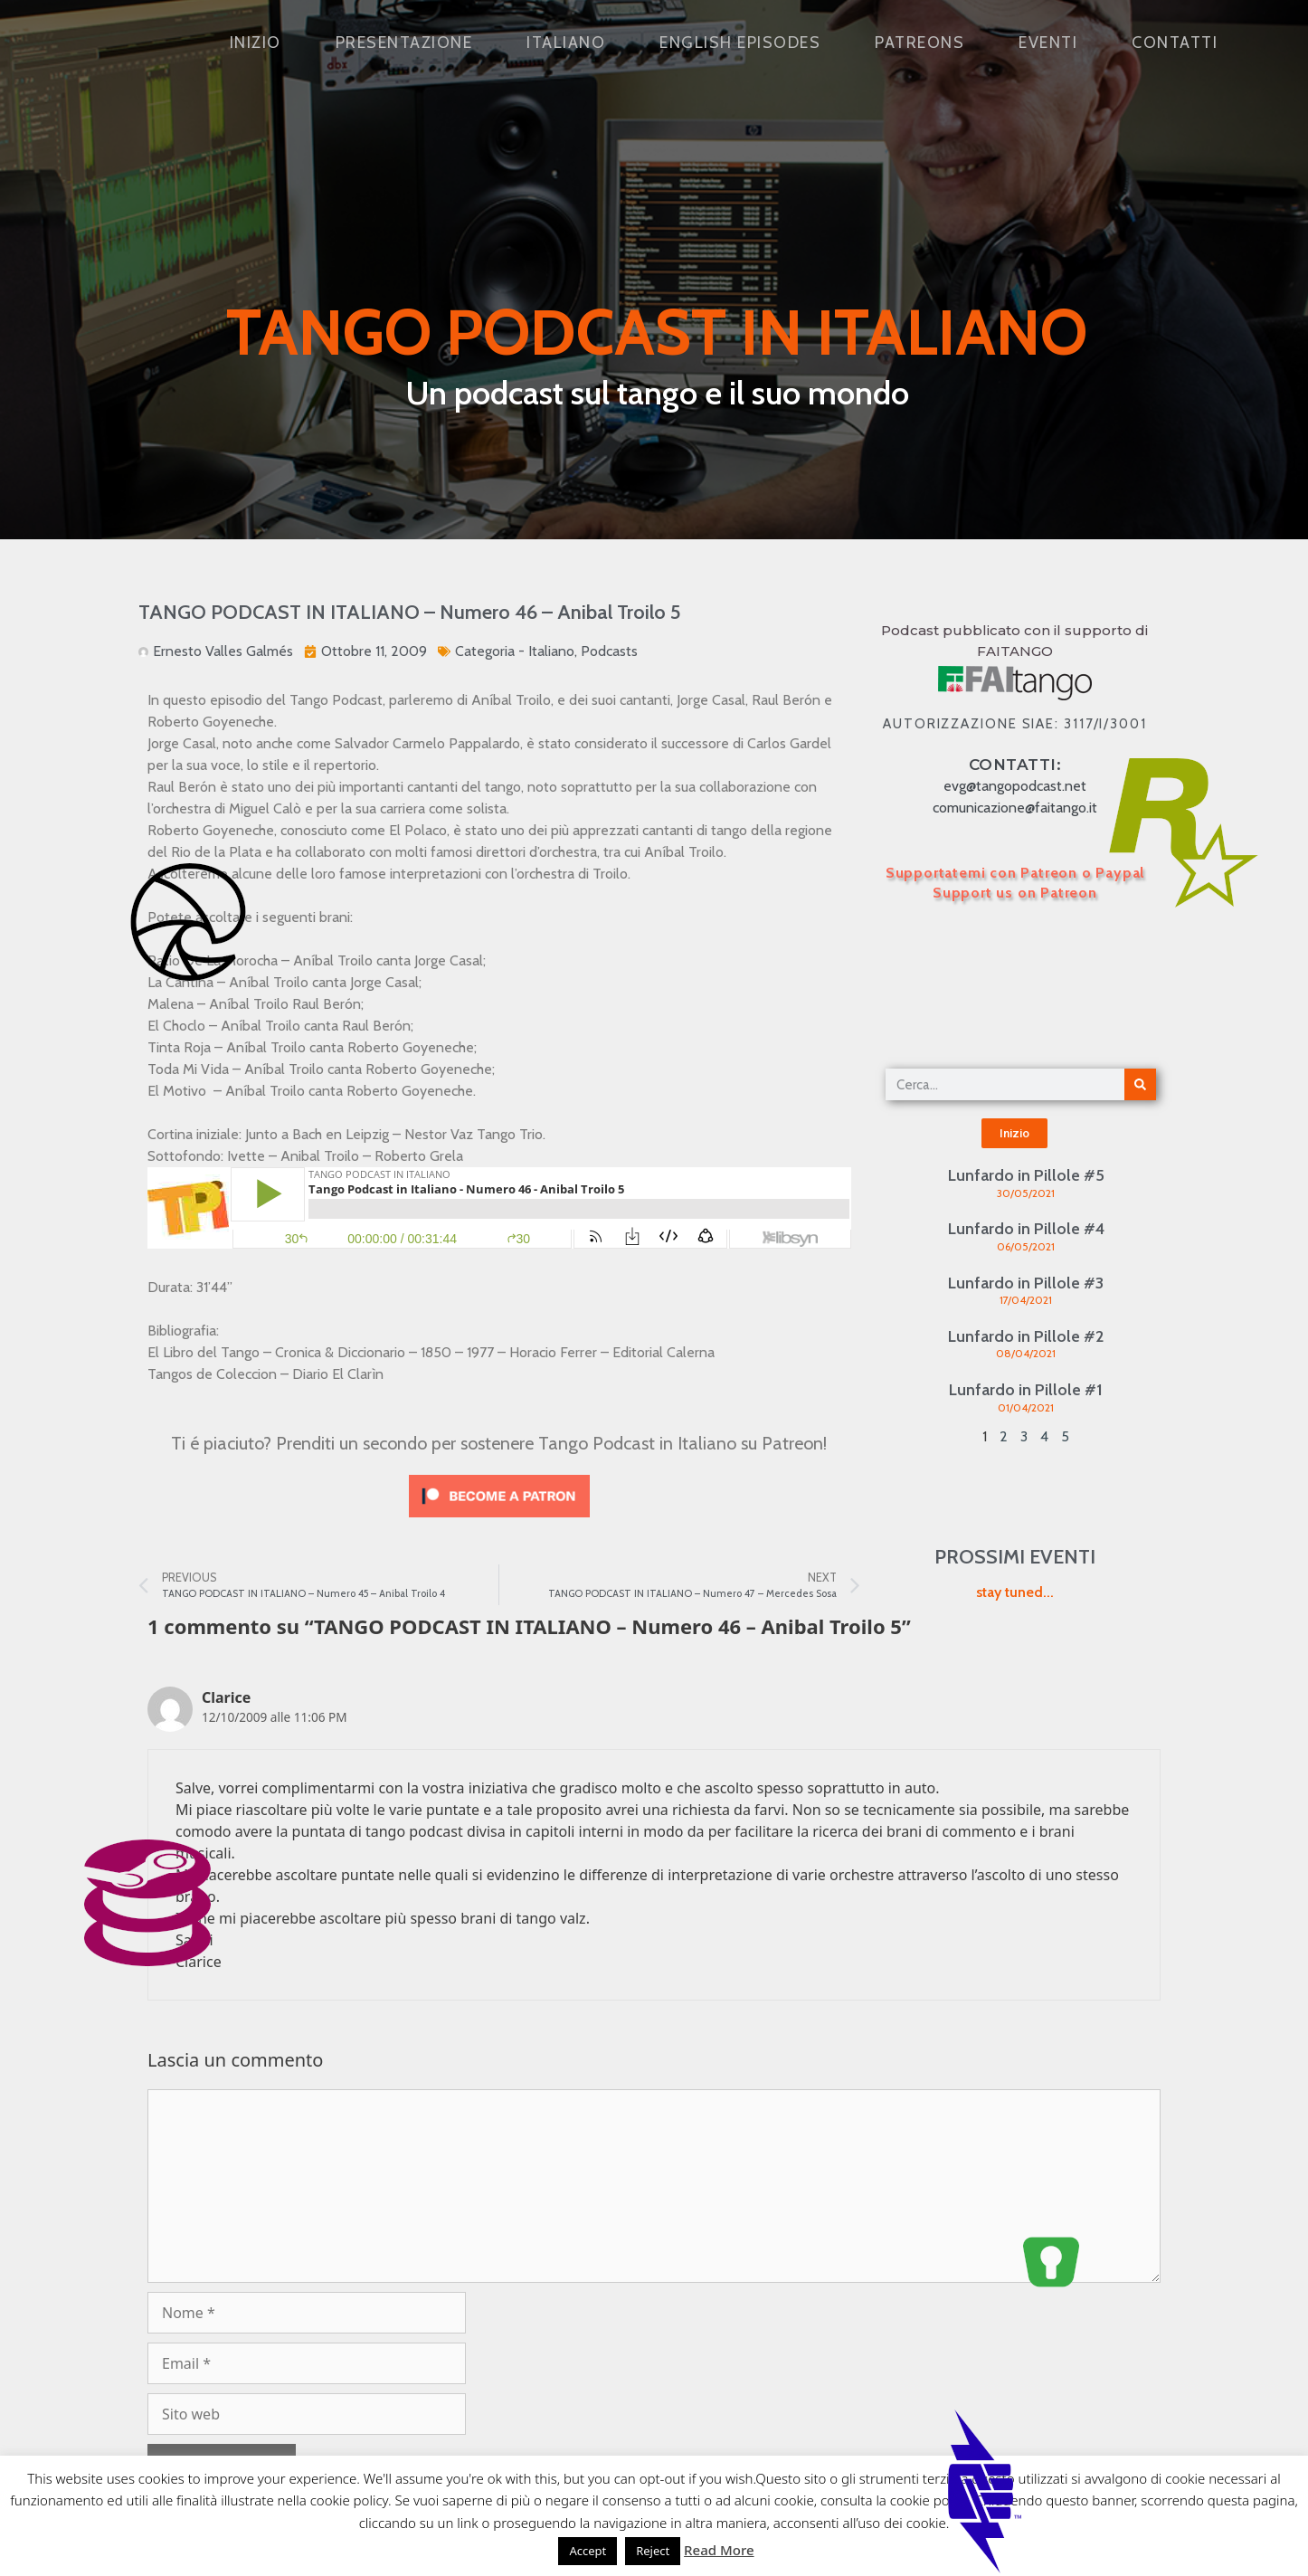 This screenshot has height=2576, width=1308. What do you see at coordinates (1183, 832) in the screenshot?
I see `Rockstar Games company logo` at bounding box center [1183, 832].